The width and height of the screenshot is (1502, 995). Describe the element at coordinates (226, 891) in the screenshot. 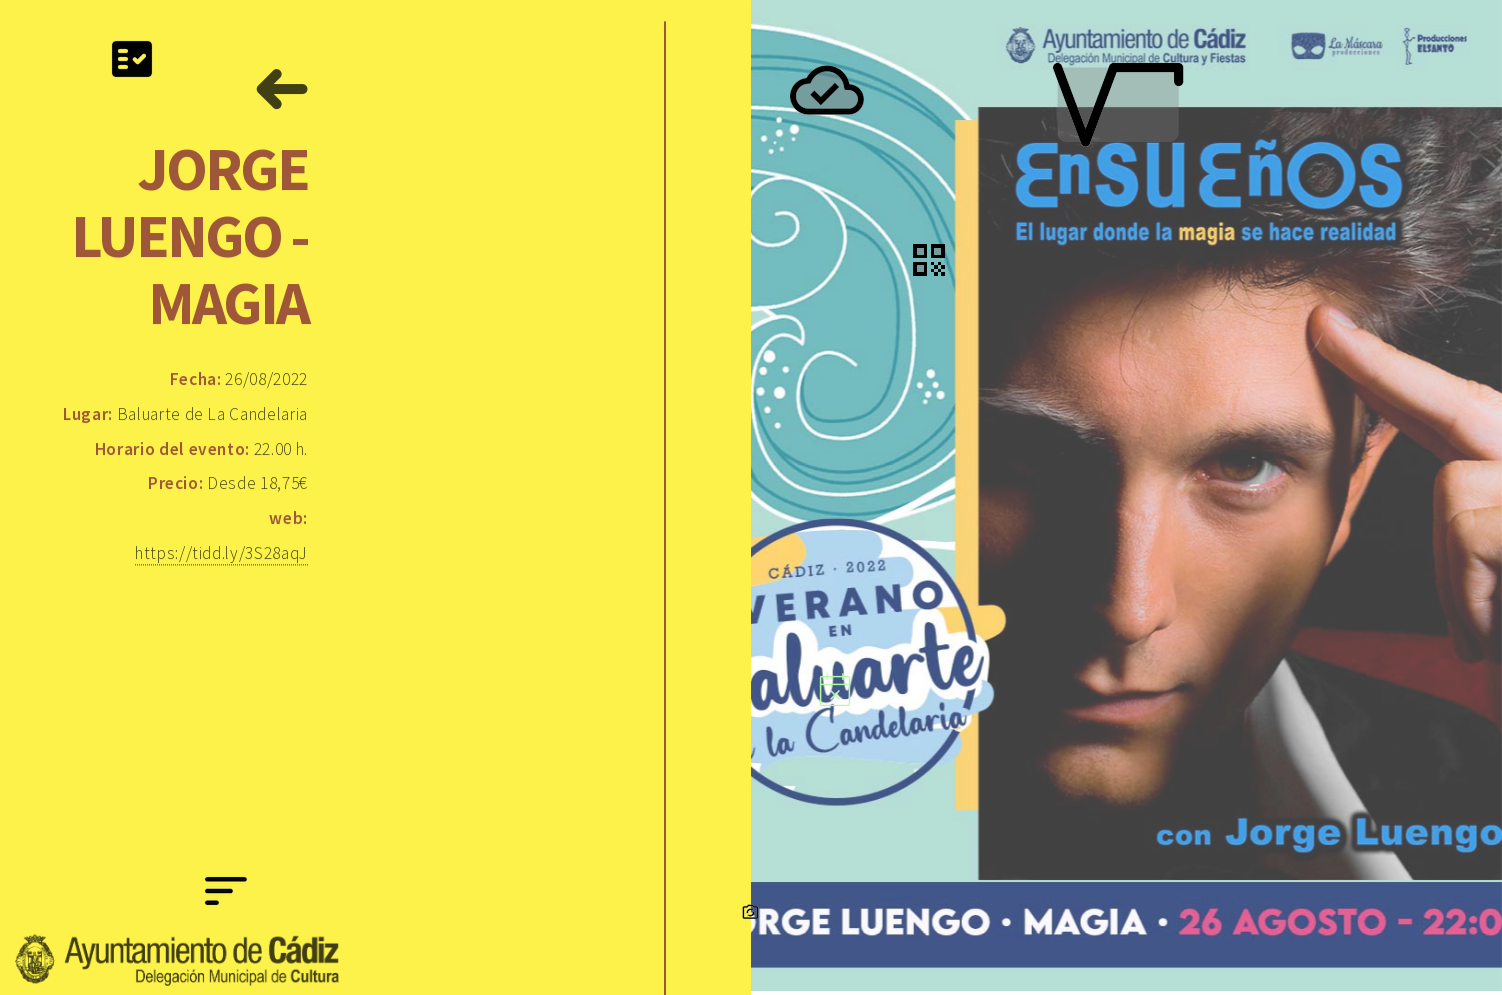

I see `sort items in a list` at that location.